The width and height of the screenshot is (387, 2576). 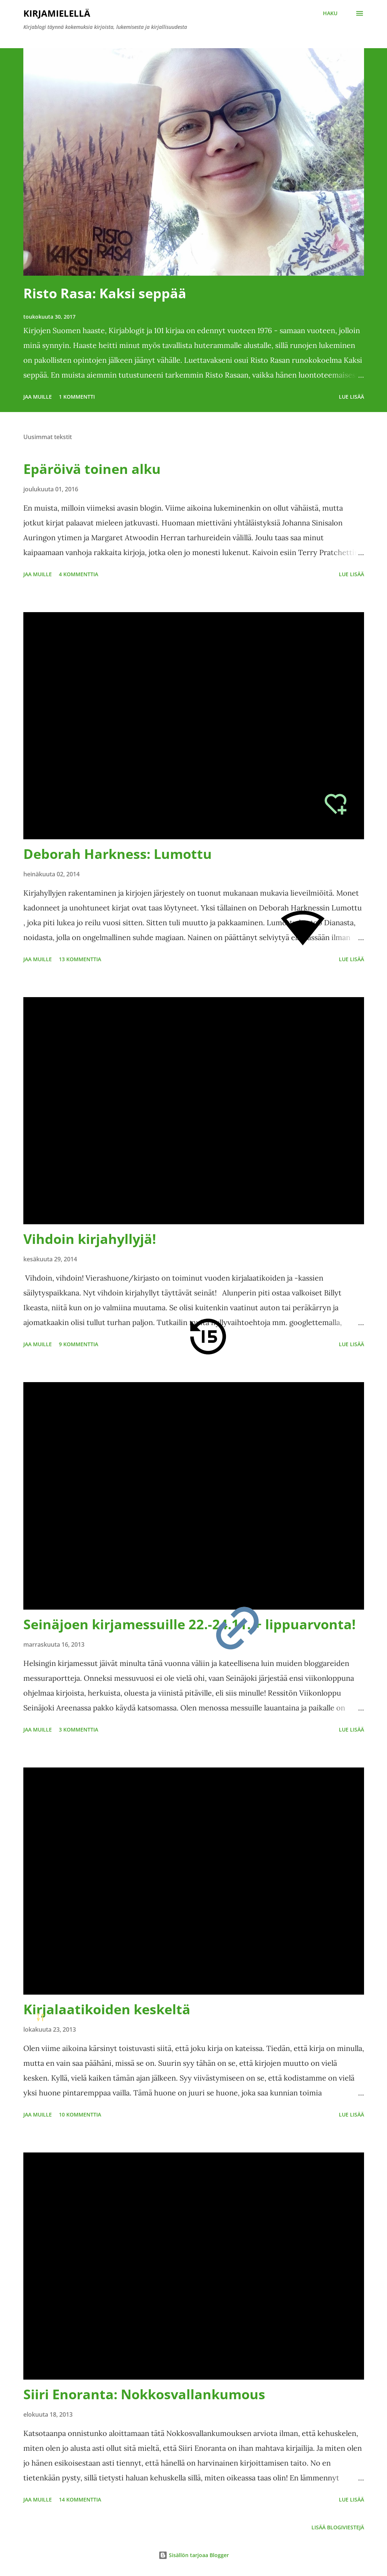 What do you see at coordinates (336, 804) in the screenshot?
I see `add to favorites` at bounding box center [336, 804].